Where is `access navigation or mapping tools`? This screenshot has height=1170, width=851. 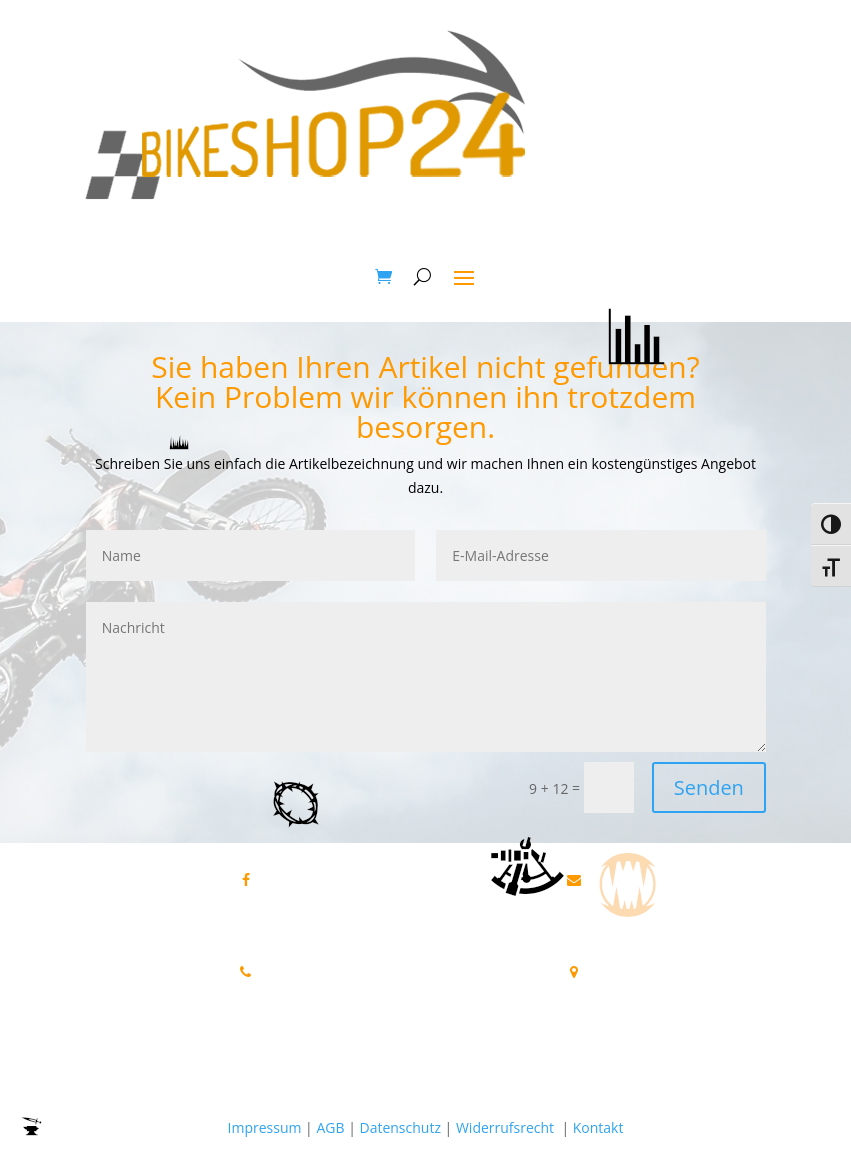 access navigation or mapping tools is located at coordinates (527, 866).